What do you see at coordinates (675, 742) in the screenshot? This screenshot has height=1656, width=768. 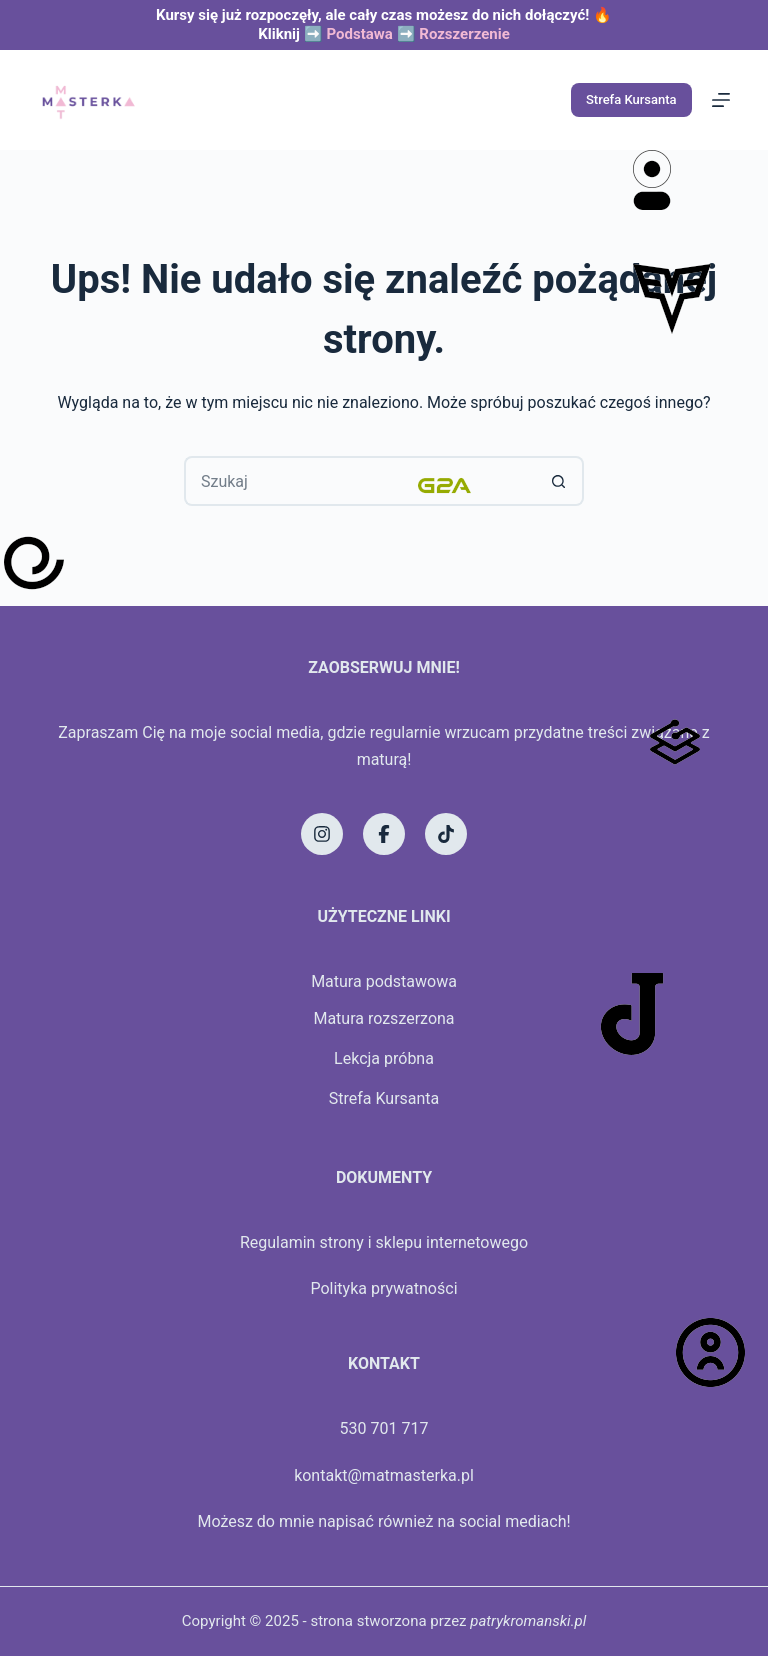 I see `open Traefik Proxy dashboard` at bounding box center [675, 742].